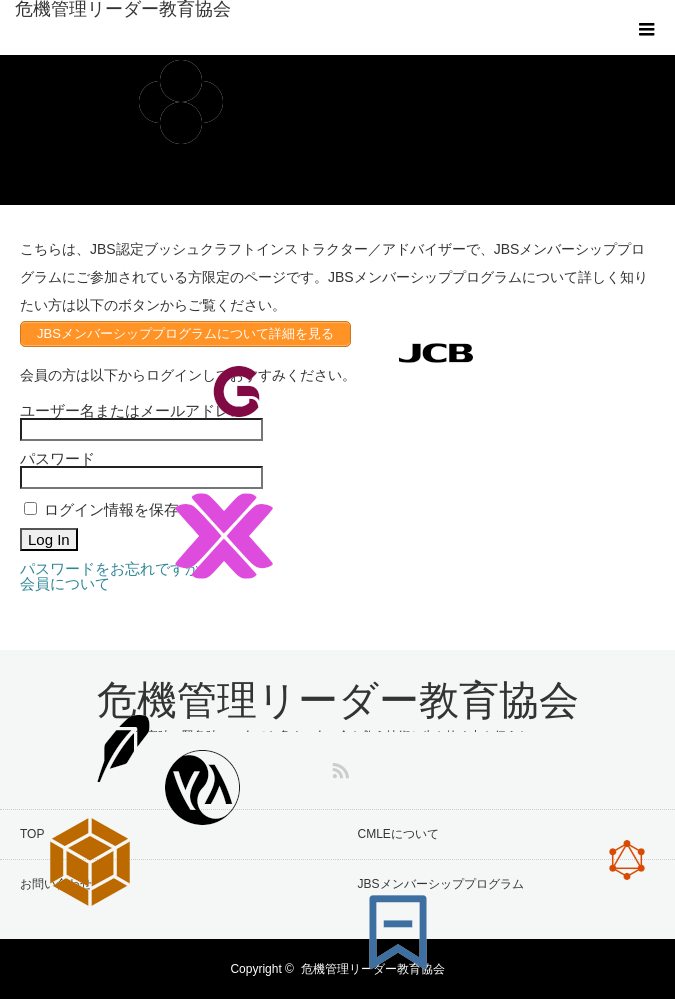 Image resolution: width=675 pixels, height=999 pixels. Describe the element at coordinates (123, 748) in the screenshot. I see `open the Robinhood investing app` at that location.